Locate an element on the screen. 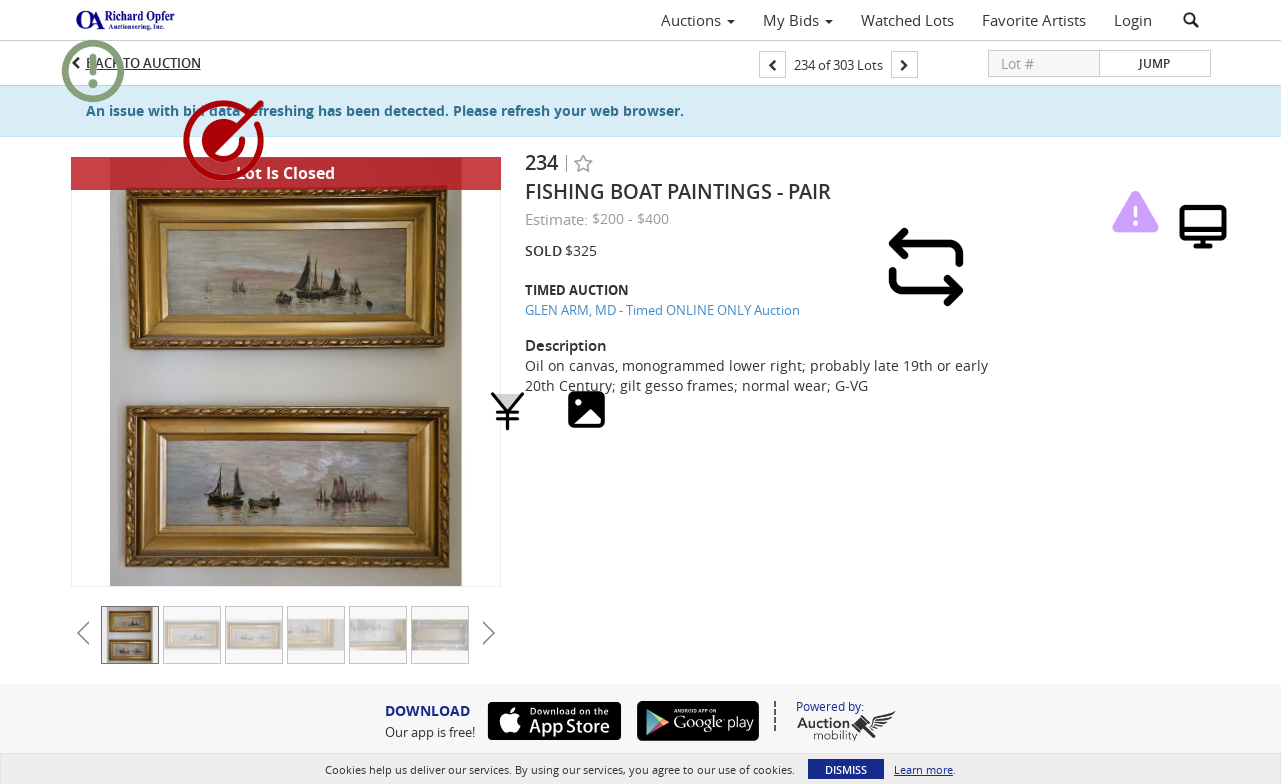 The image size is (1281, 784). indicates a warning or caution state is located at coordinates (1135, 212).